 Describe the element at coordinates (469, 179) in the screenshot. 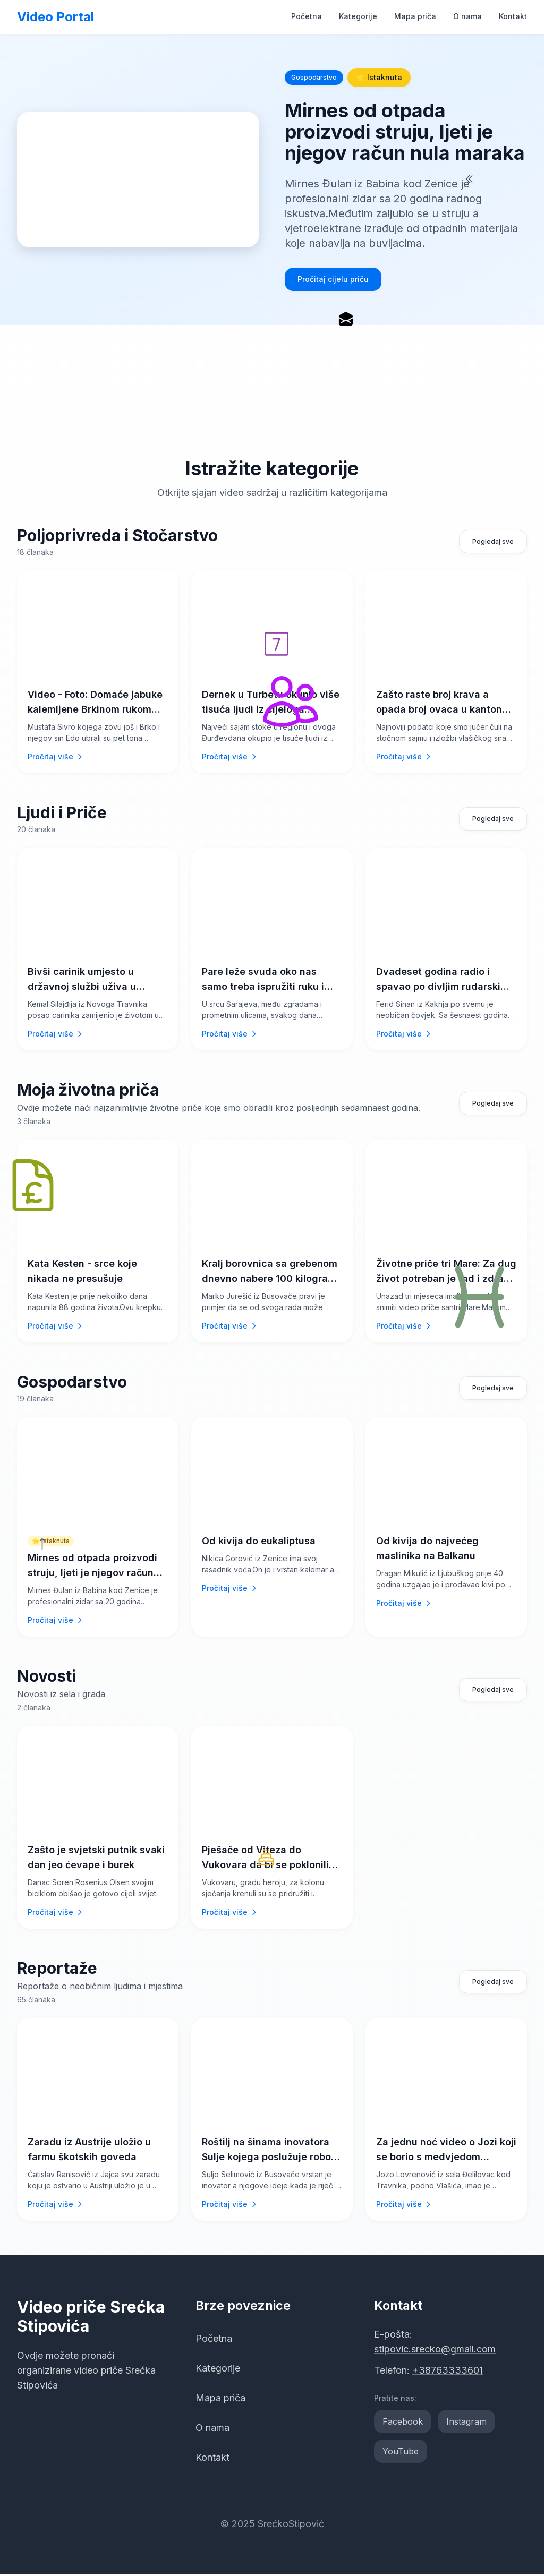

I see `go back to the beginning` at that location.